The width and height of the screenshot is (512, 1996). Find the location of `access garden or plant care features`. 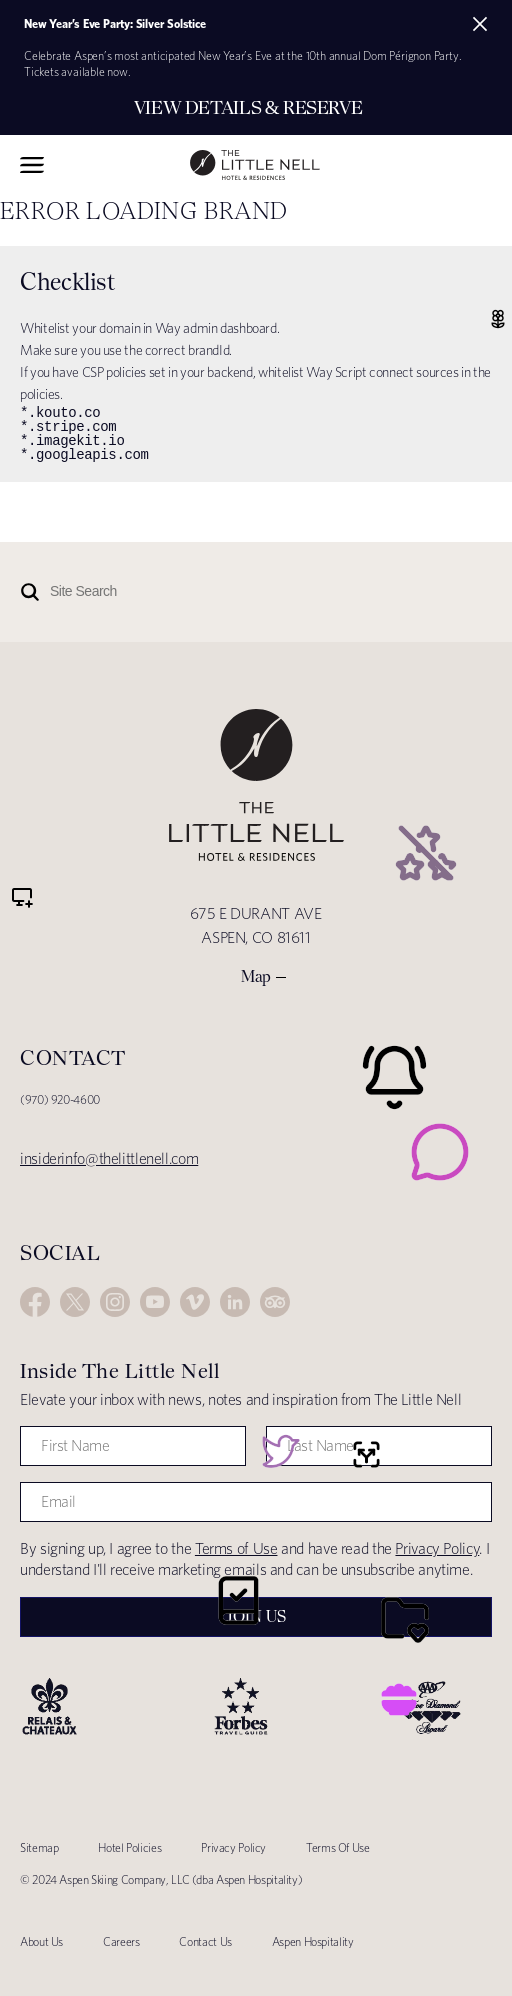

access garden or plant care features is located at coordinates (498, 319).